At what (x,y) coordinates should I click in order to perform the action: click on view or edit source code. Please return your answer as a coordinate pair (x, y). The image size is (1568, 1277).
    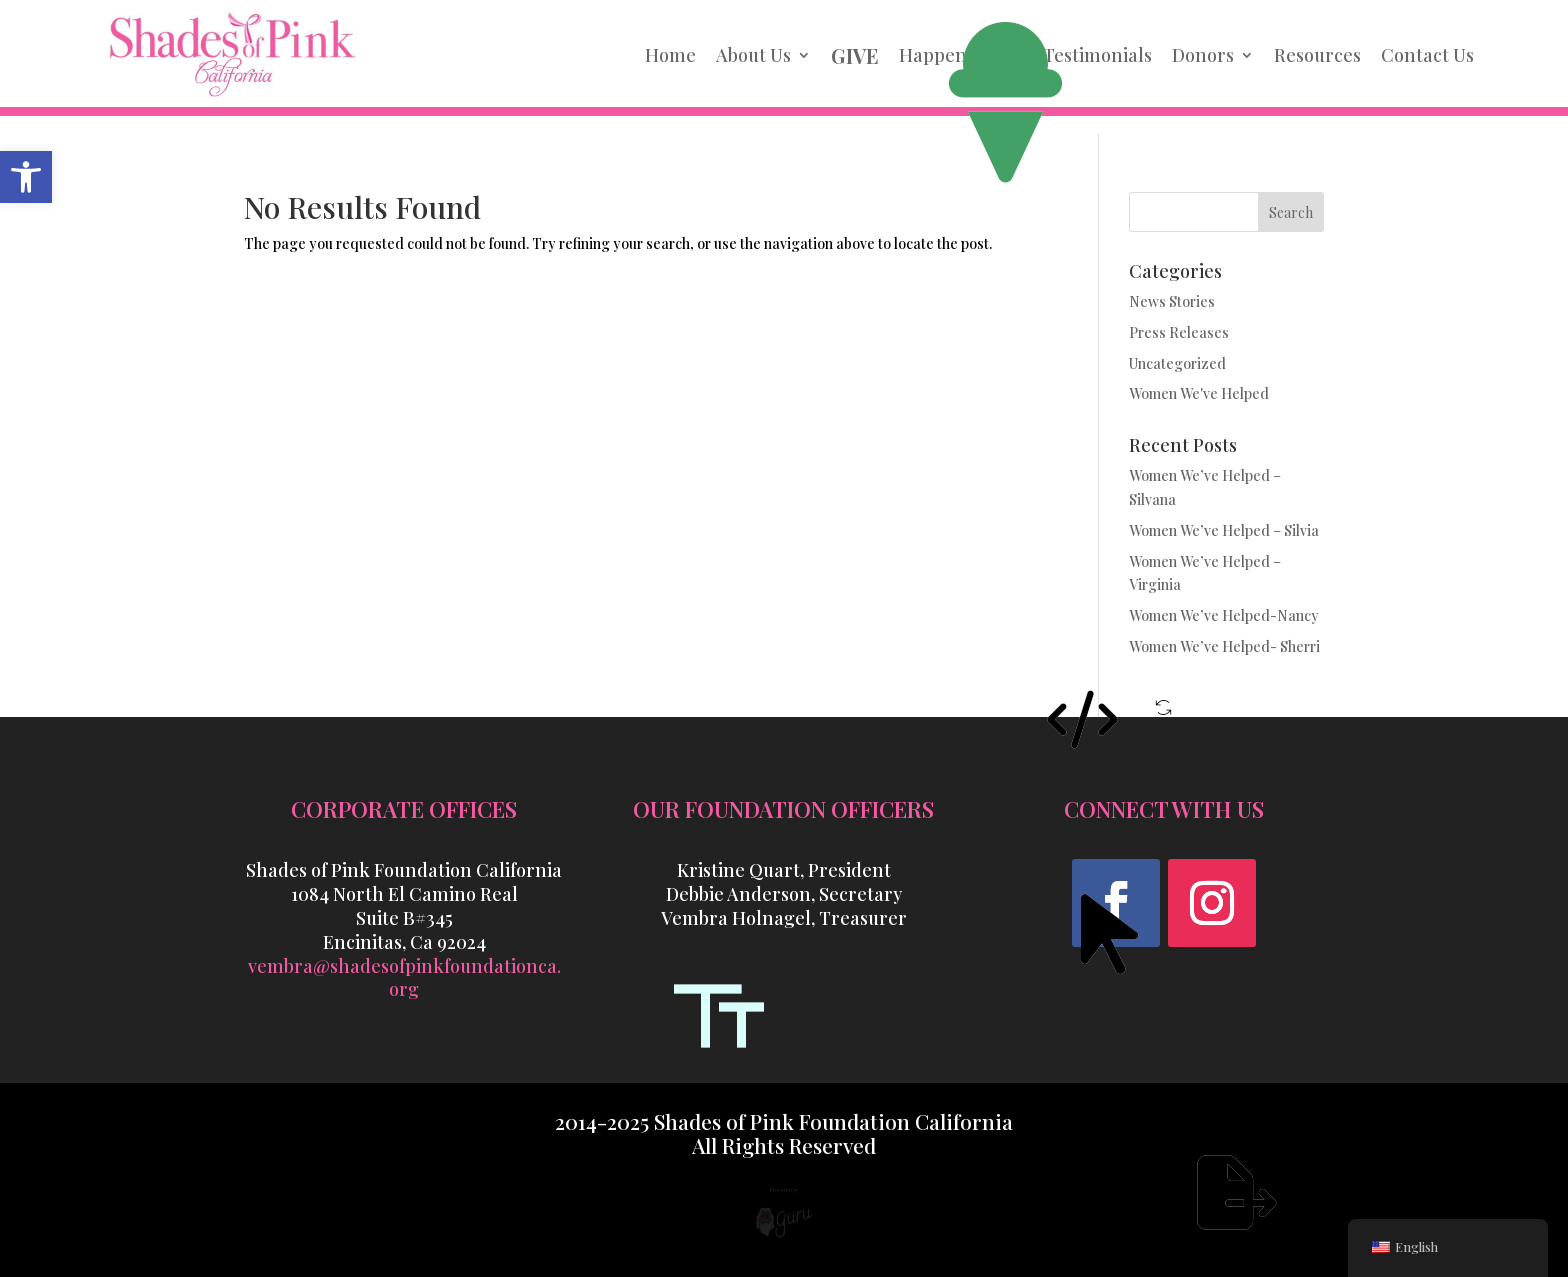
    Looking at the image, I should click on (1082, 719).